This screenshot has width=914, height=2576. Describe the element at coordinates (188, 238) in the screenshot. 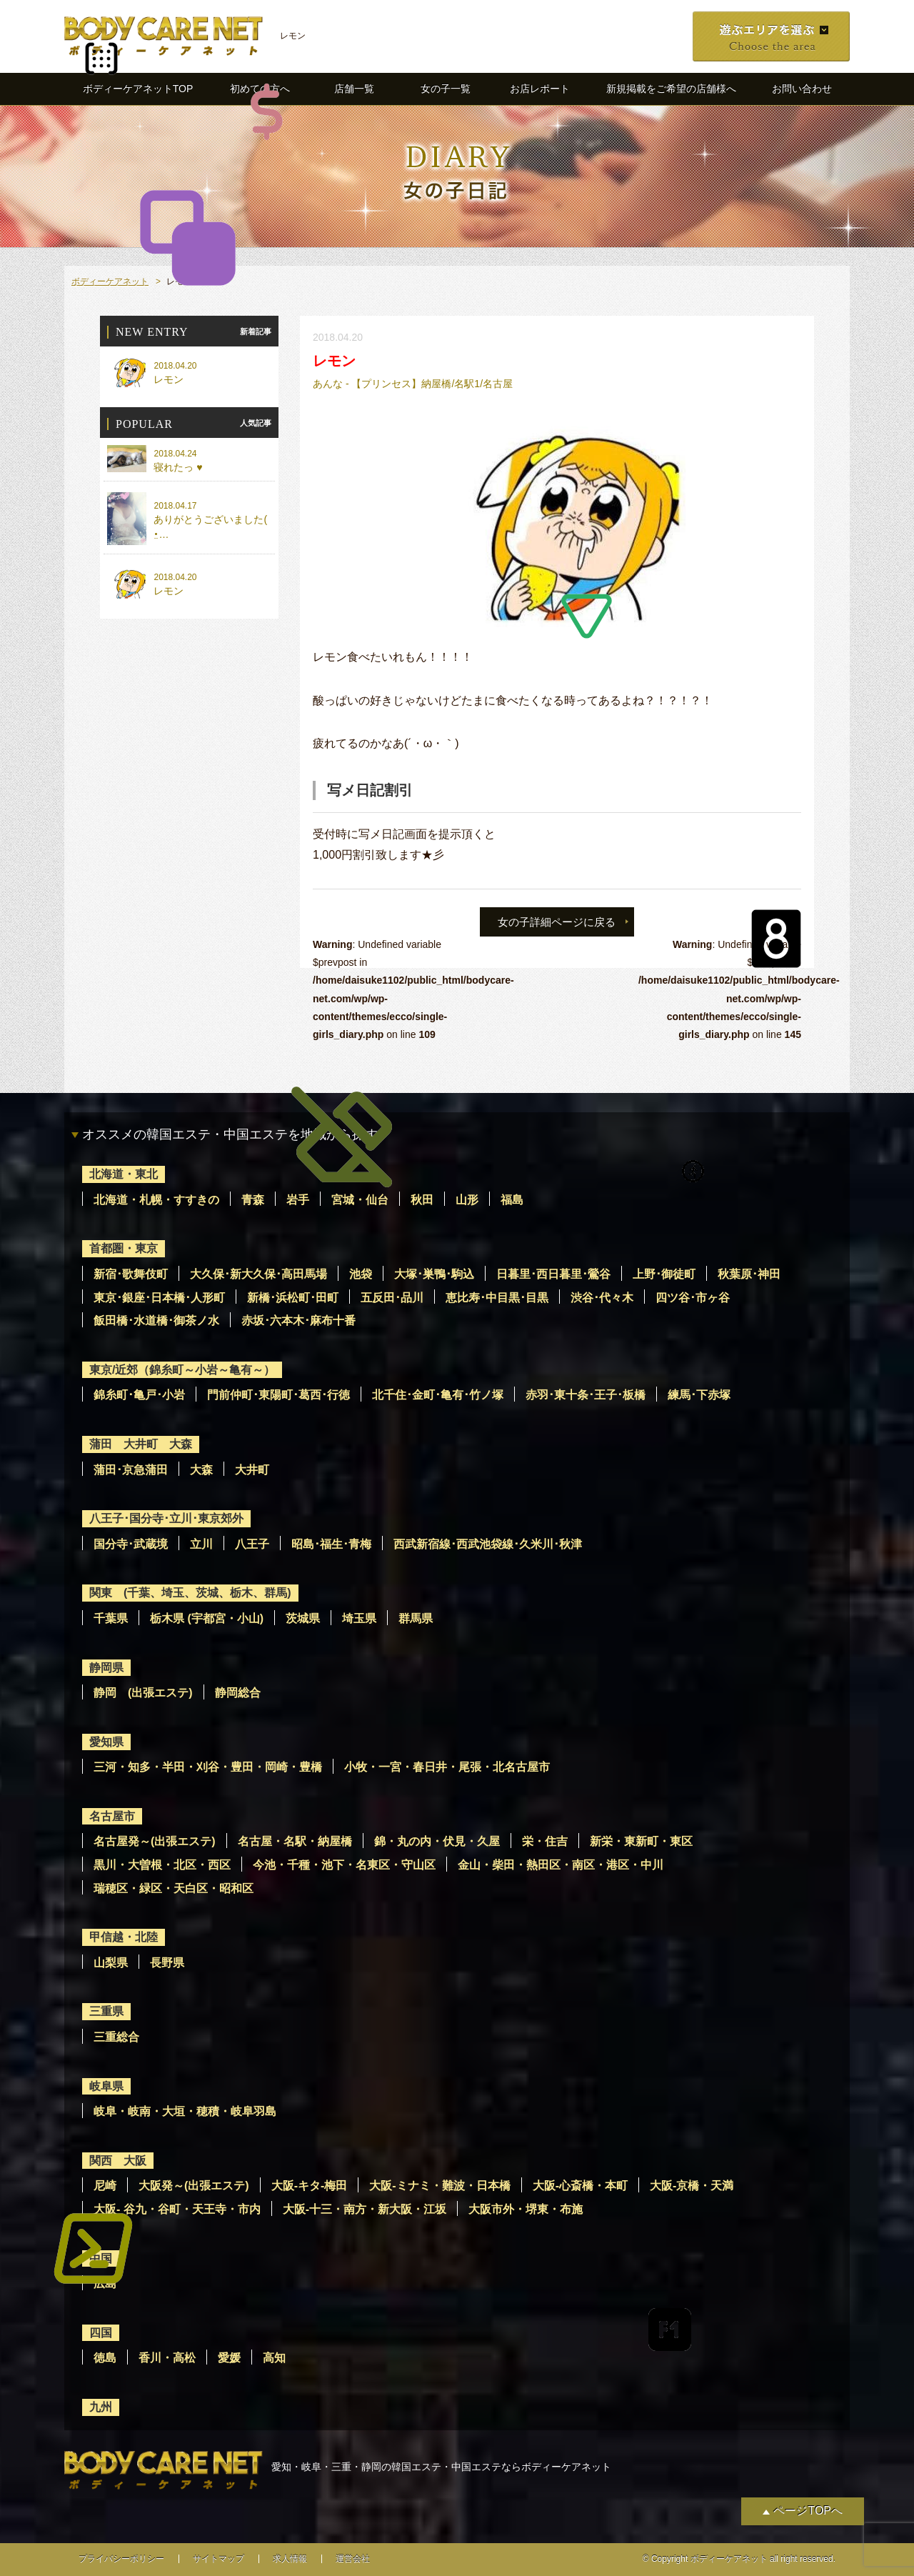

I see `copy to clipboard` at that location.